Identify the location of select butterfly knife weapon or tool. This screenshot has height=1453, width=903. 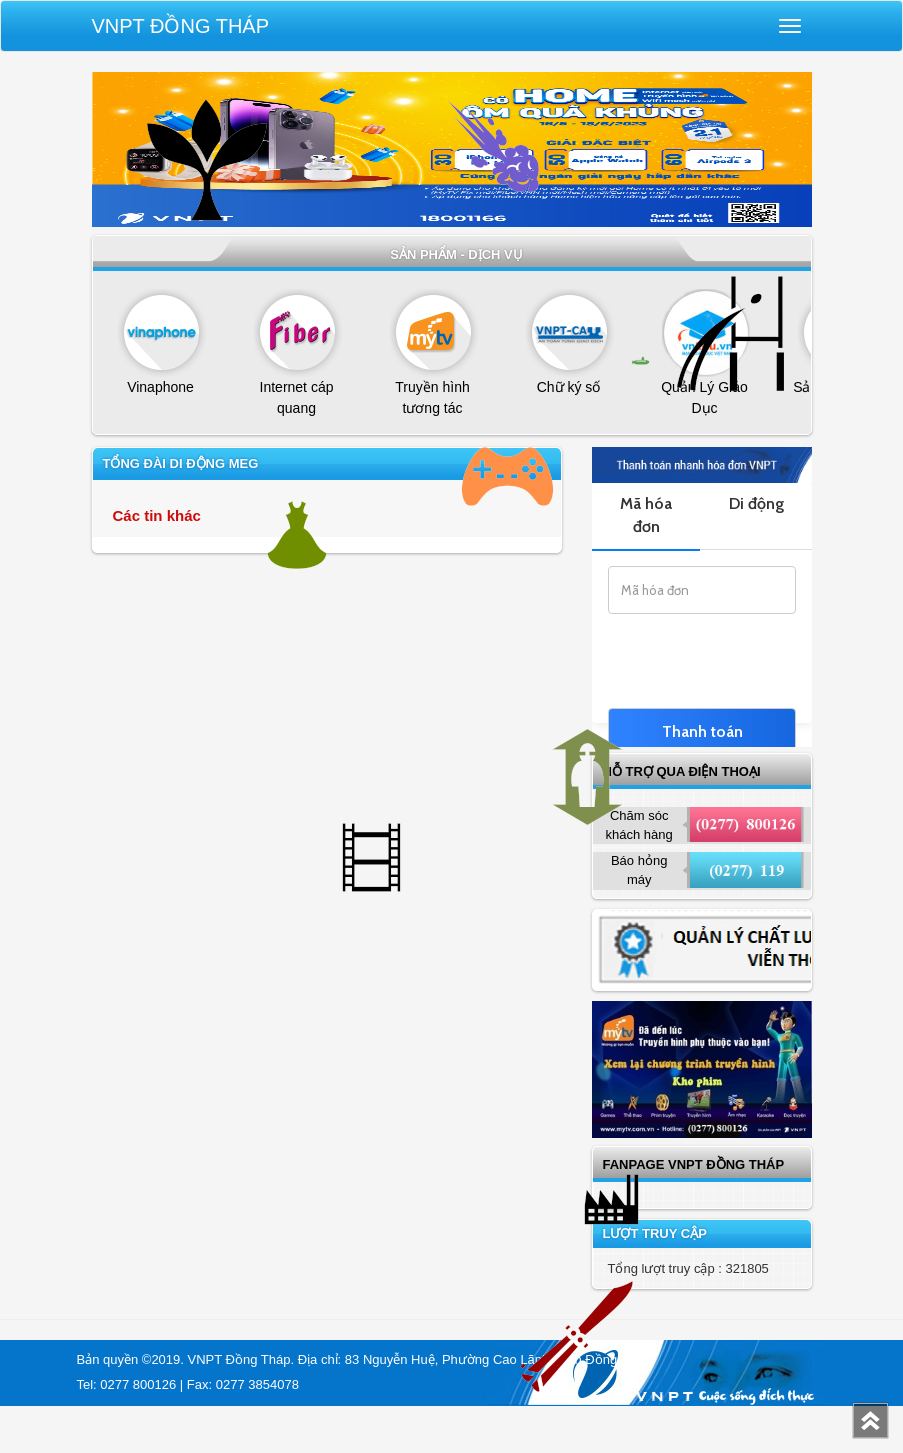
(576, 1336).